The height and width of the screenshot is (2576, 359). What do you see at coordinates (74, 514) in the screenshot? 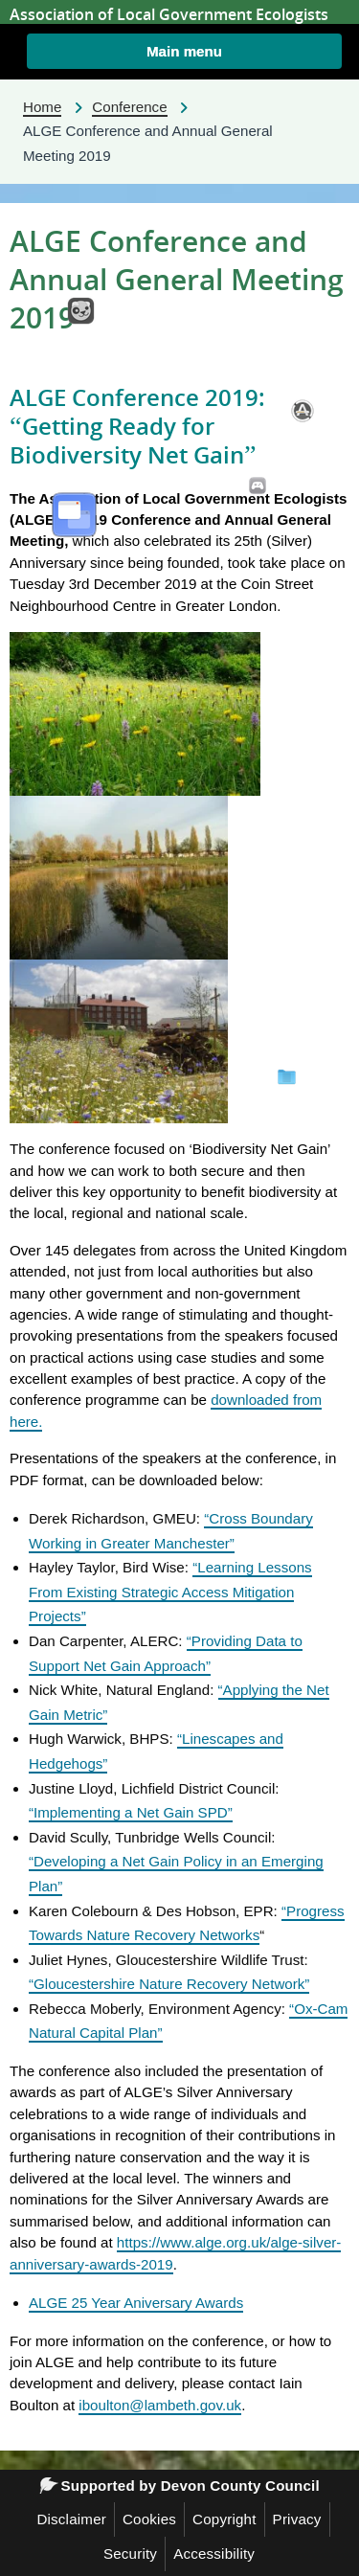
I see `open startup applications settings` at bounding box center [74, 514].